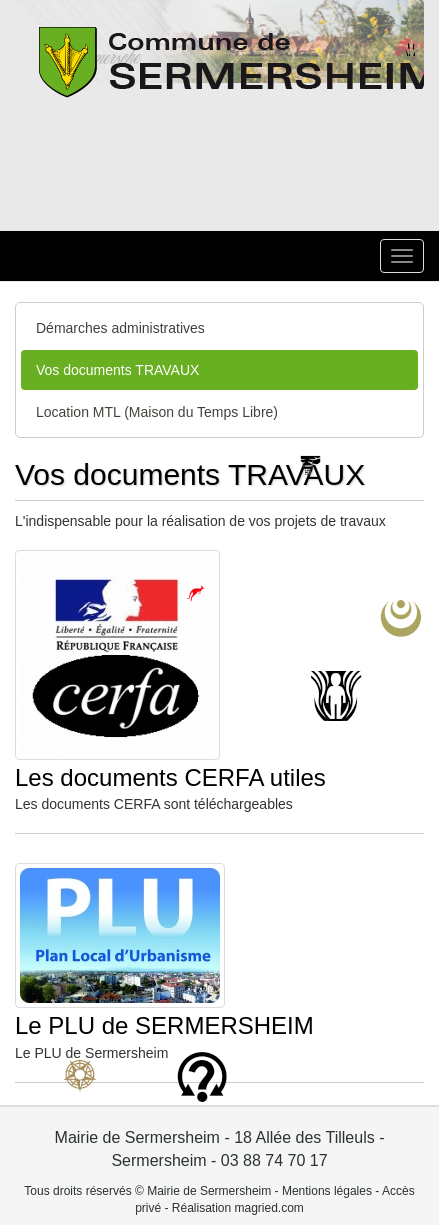 This screenshot has height=1225, width=439. Describe the element at coordinates (336, 696) in the screenshot. I see `indicates a special power-up or ability is active` at that location.